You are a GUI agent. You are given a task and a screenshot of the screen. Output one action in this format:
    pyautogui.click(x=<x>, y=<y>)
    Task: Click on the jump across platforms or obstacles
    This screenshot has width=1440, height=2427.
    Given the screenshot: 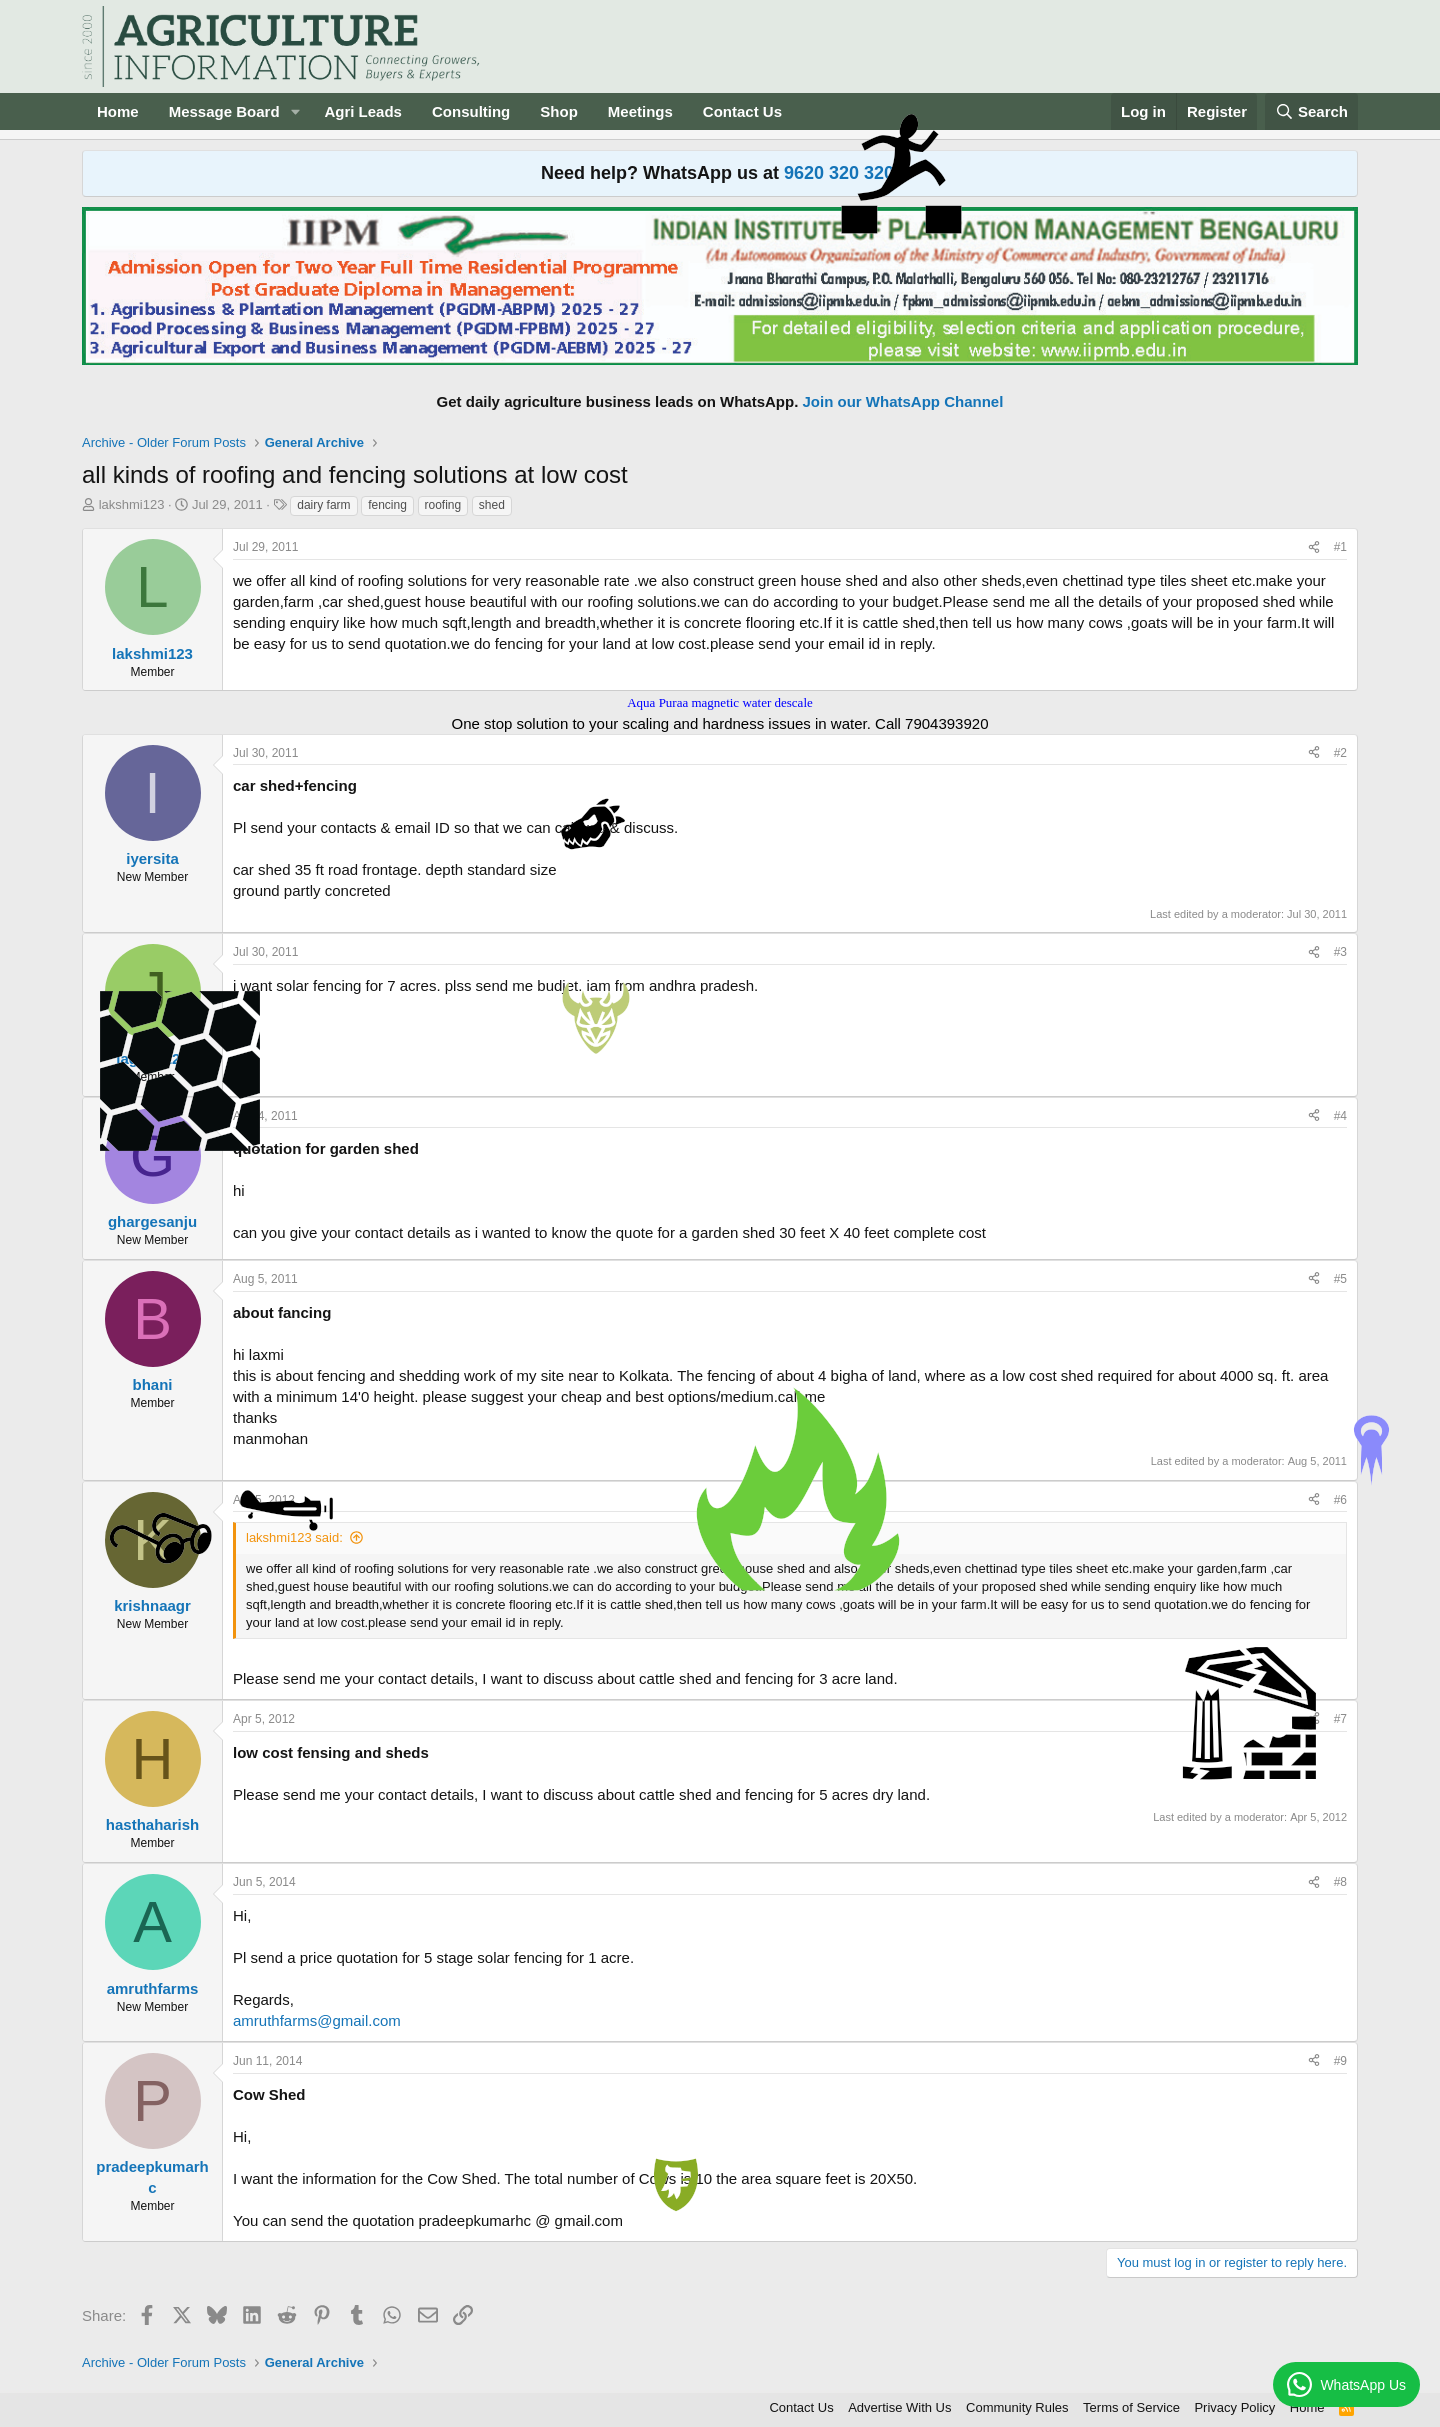 What is the action you would take?
    pyautogui.click(x=901, y=173)
    